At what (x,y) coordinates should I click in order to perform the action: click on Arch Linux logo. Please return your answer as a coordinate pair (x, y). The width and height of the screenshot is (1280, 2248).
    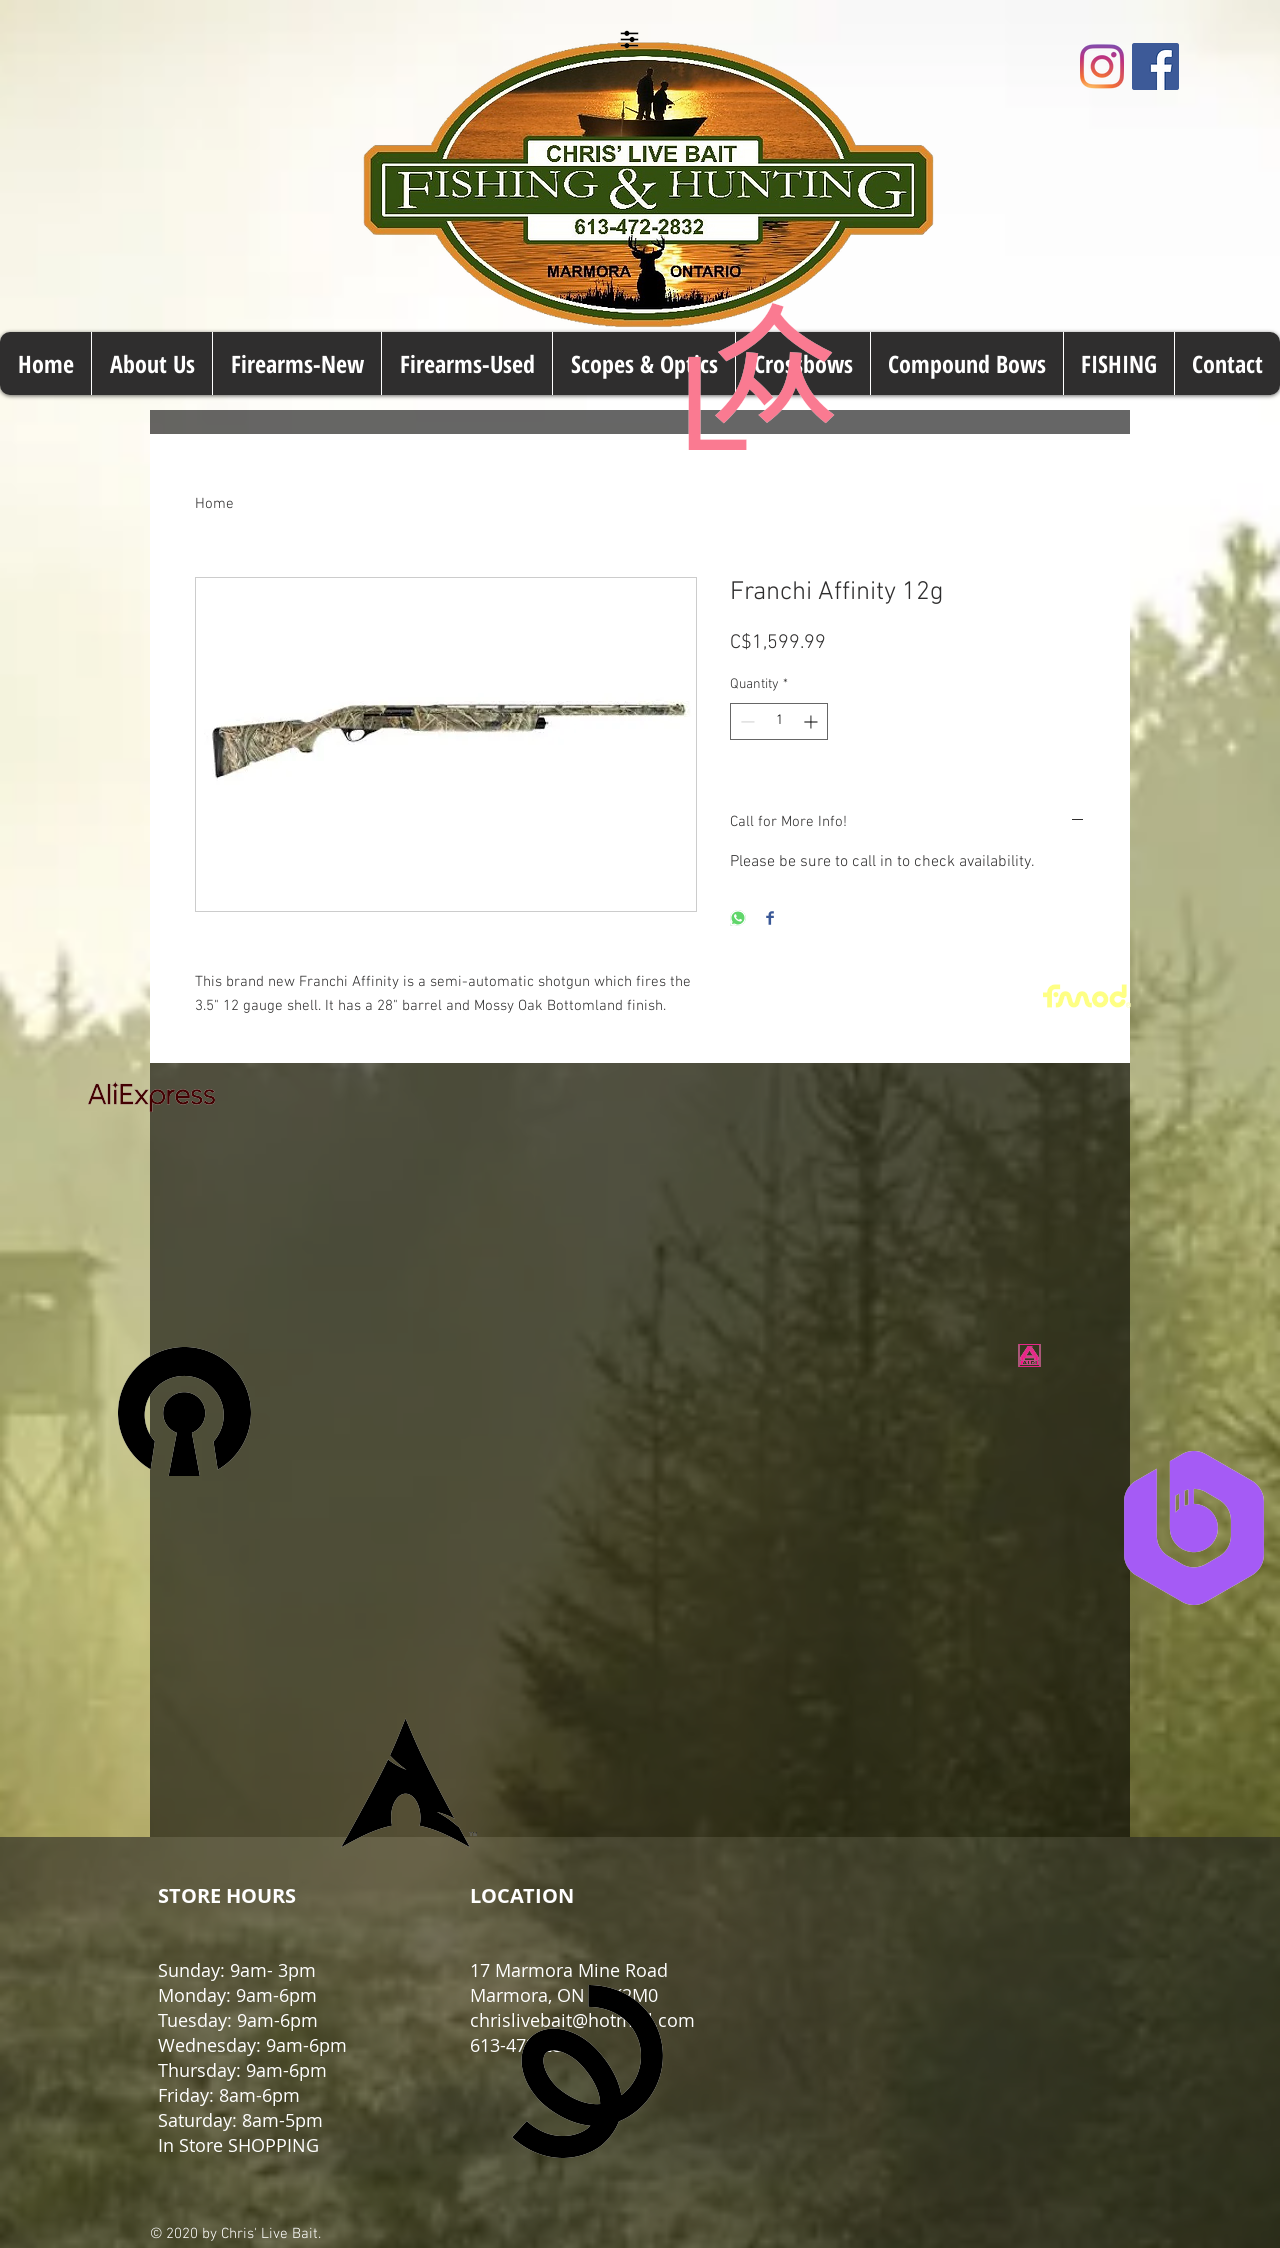
    Looking at the image, I should click on (409, 1783).